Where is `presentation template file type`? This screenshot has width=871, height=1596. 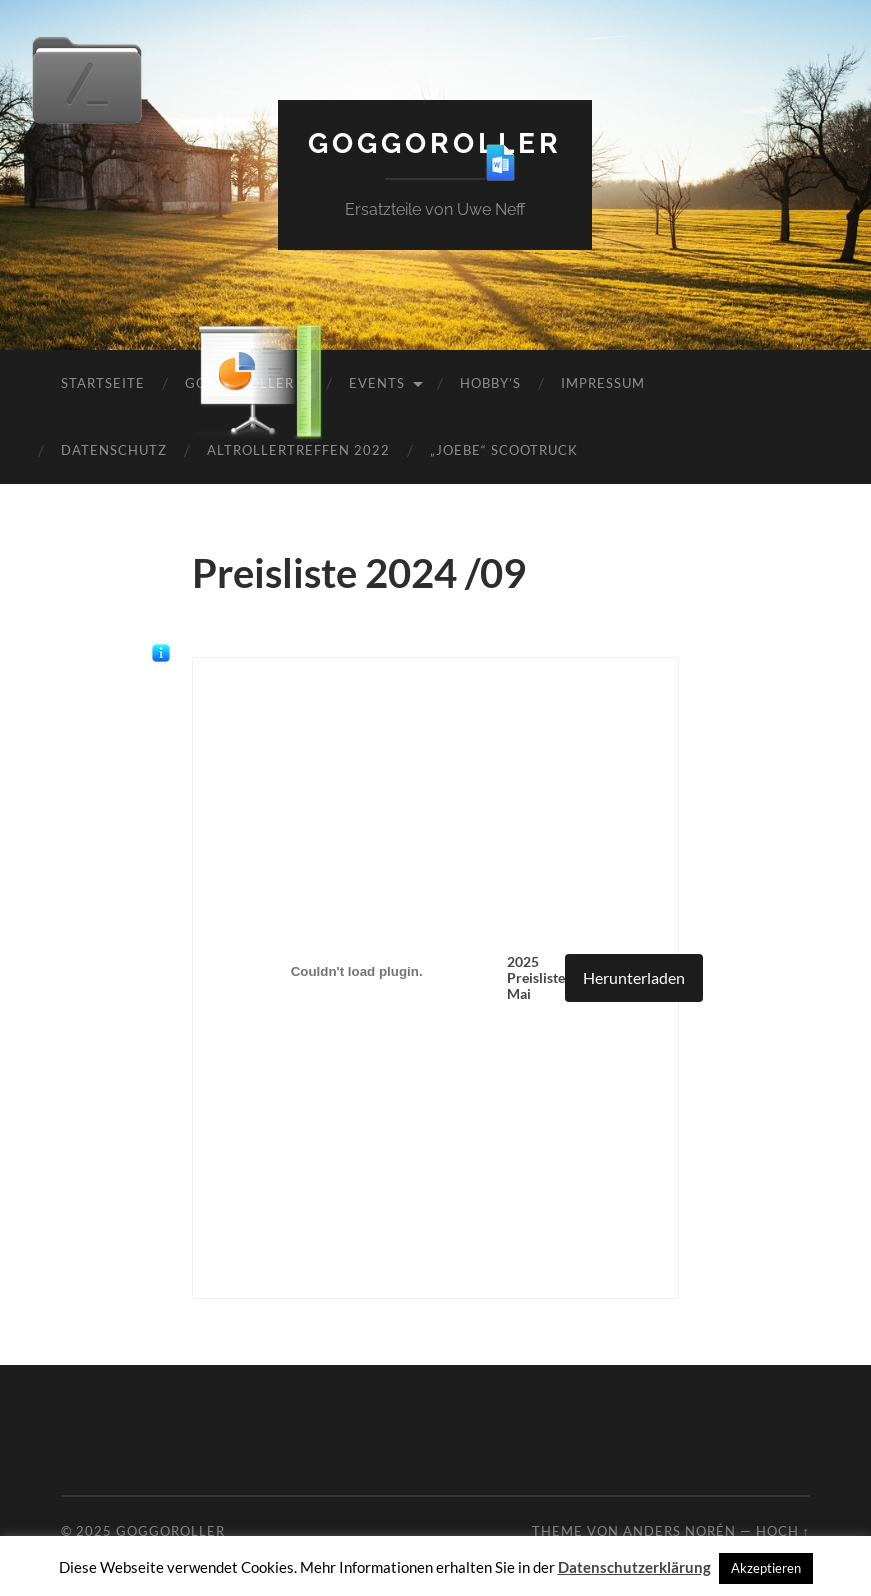 presentation template file type is located at coordinates (259, 378).